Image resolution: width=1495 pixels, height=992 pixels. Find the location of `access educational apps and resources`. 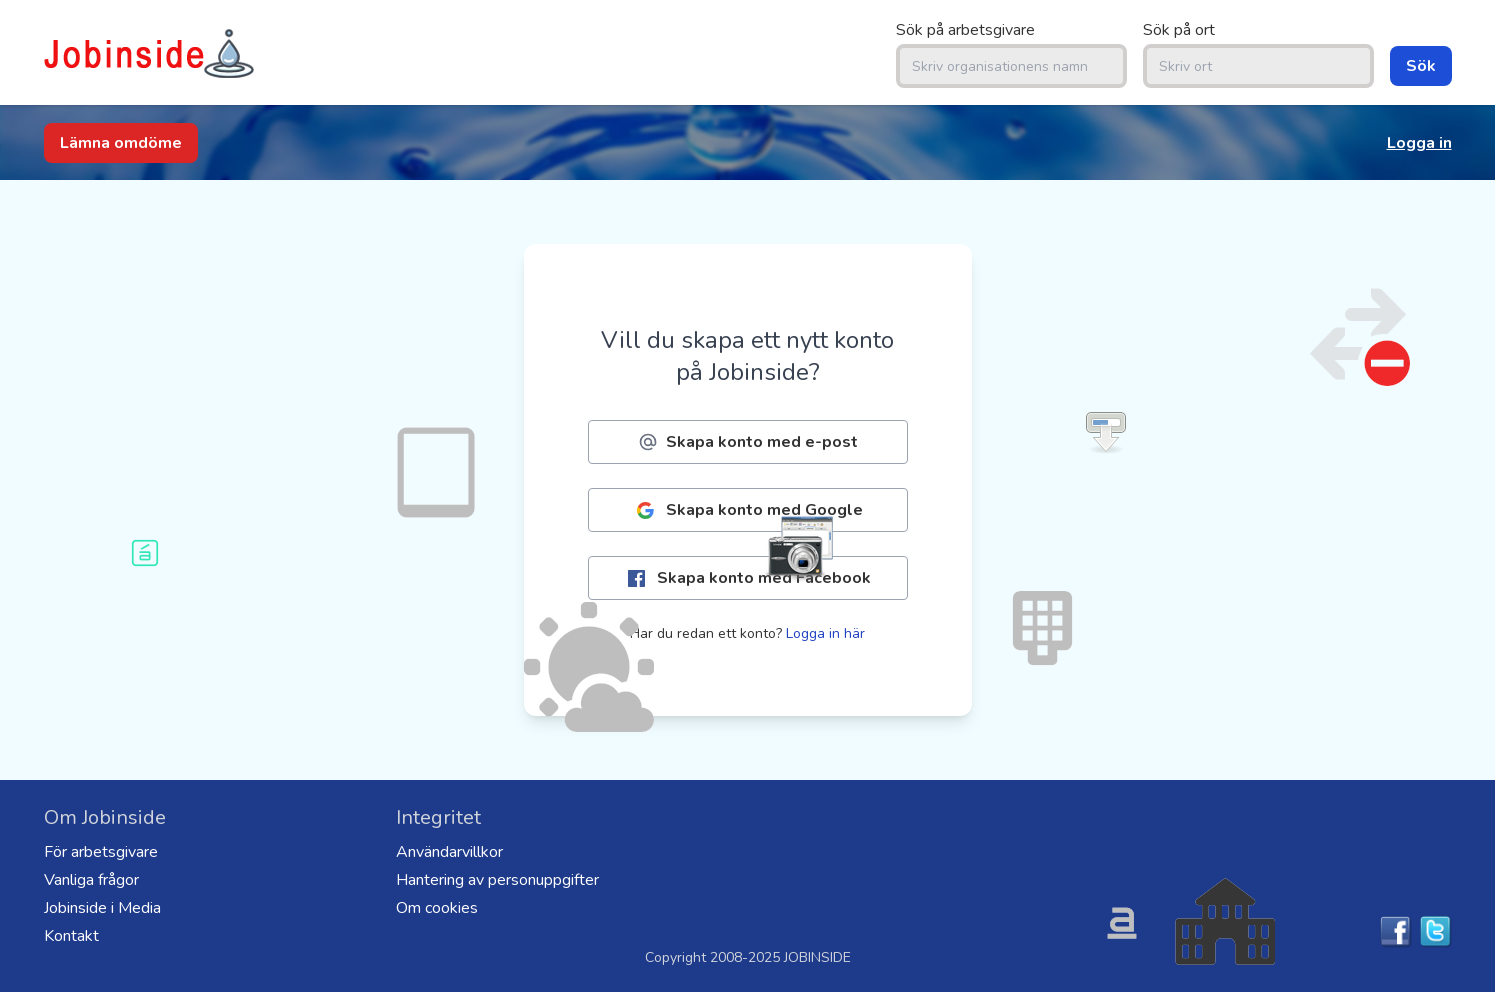

access educational apps and resources is located at coordinates (1222, 925).